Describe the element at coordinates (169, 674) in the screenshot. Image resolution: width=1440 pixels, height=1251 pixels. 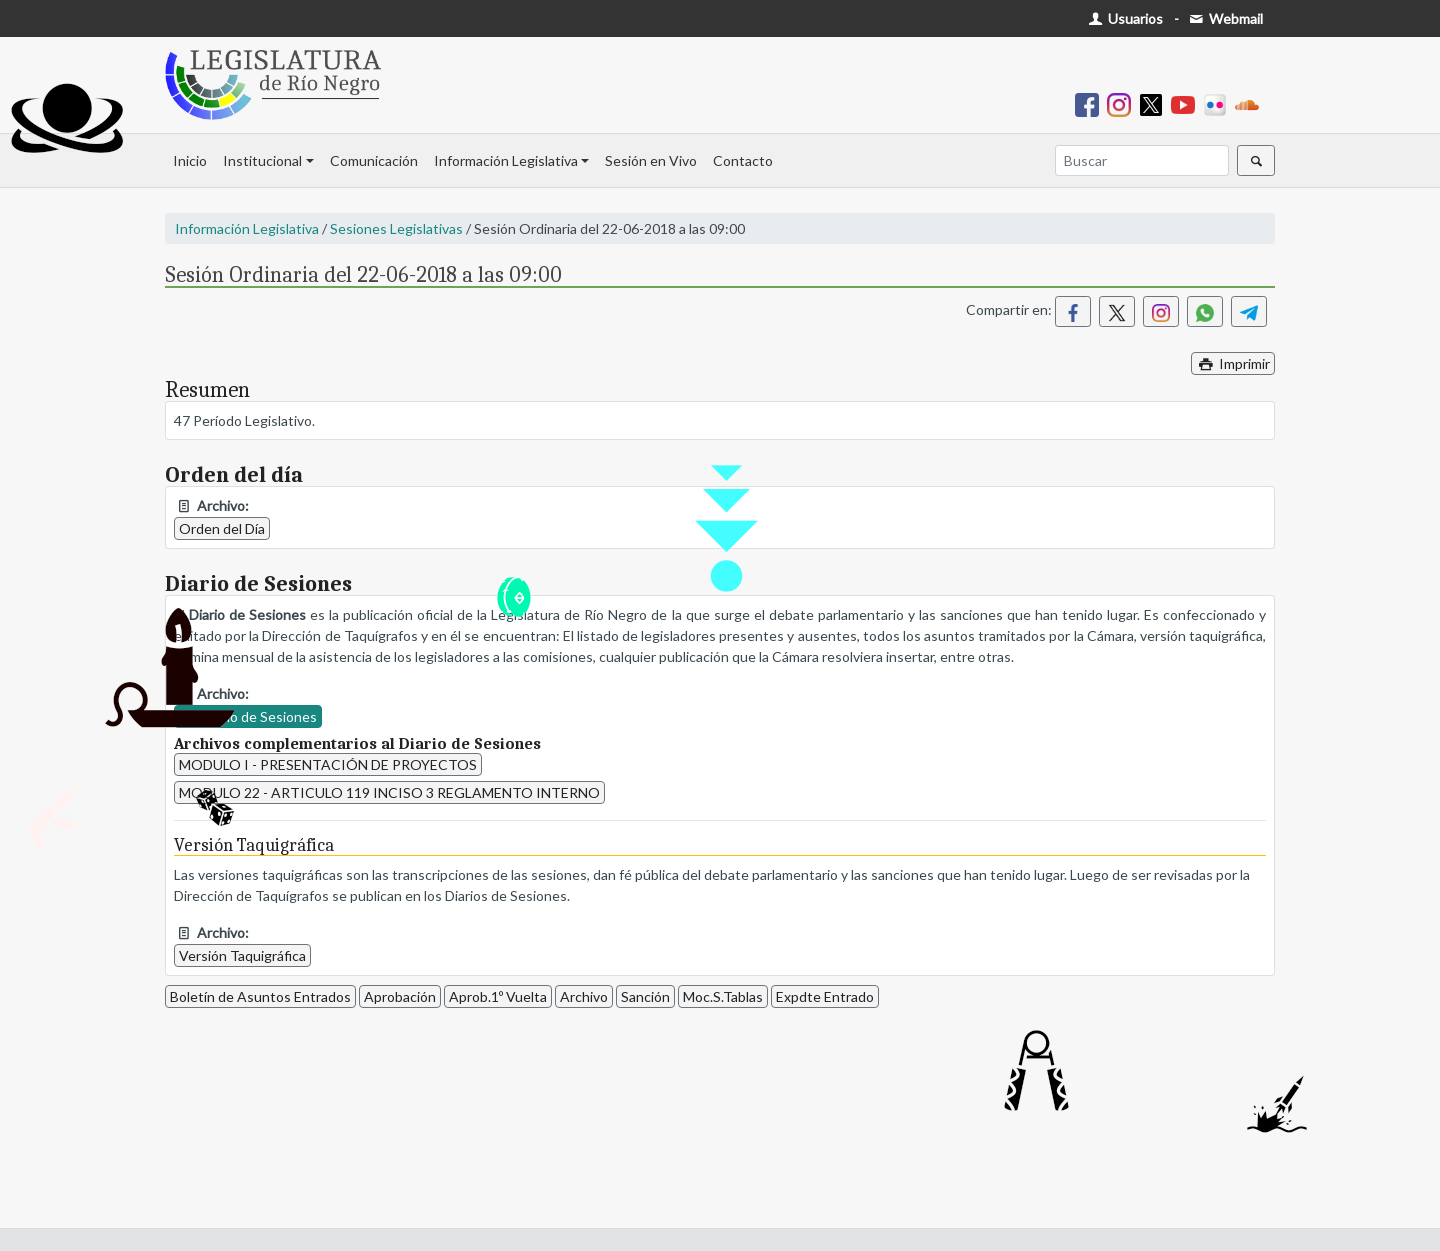
I see `decorative candle or lighting element in a game interface` at that location.